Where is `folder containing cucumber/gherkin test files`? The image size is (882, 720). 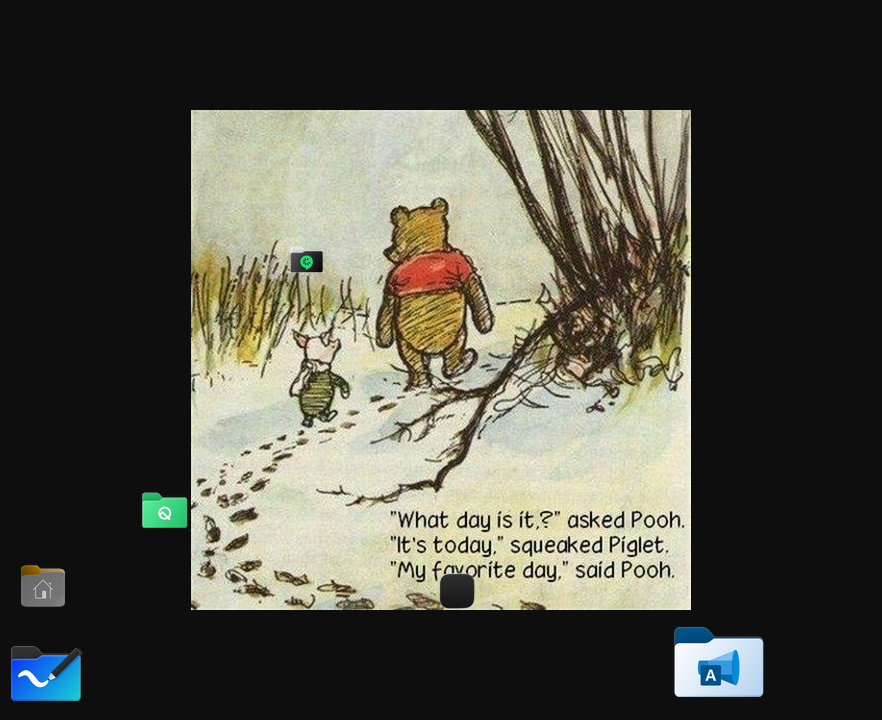 folder containing cucumber/gherkin test files is located at coordinates (306, 260).